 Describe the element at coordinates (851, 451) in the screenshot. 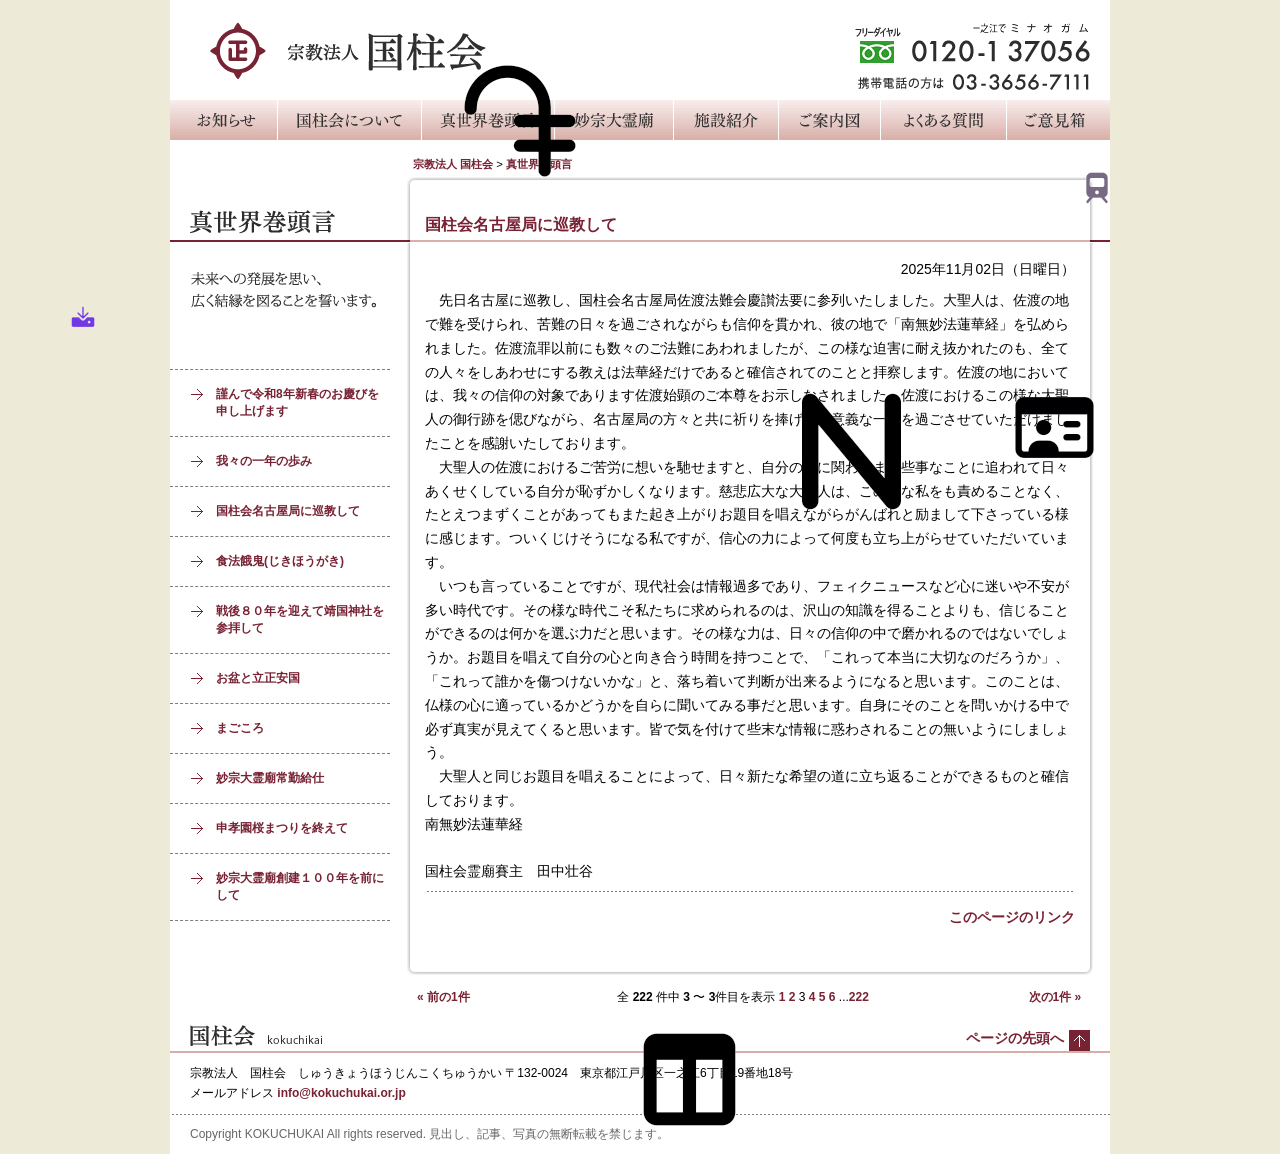

I see `indicates the letter "n" in alphabetical navigation or sorting` at that location.